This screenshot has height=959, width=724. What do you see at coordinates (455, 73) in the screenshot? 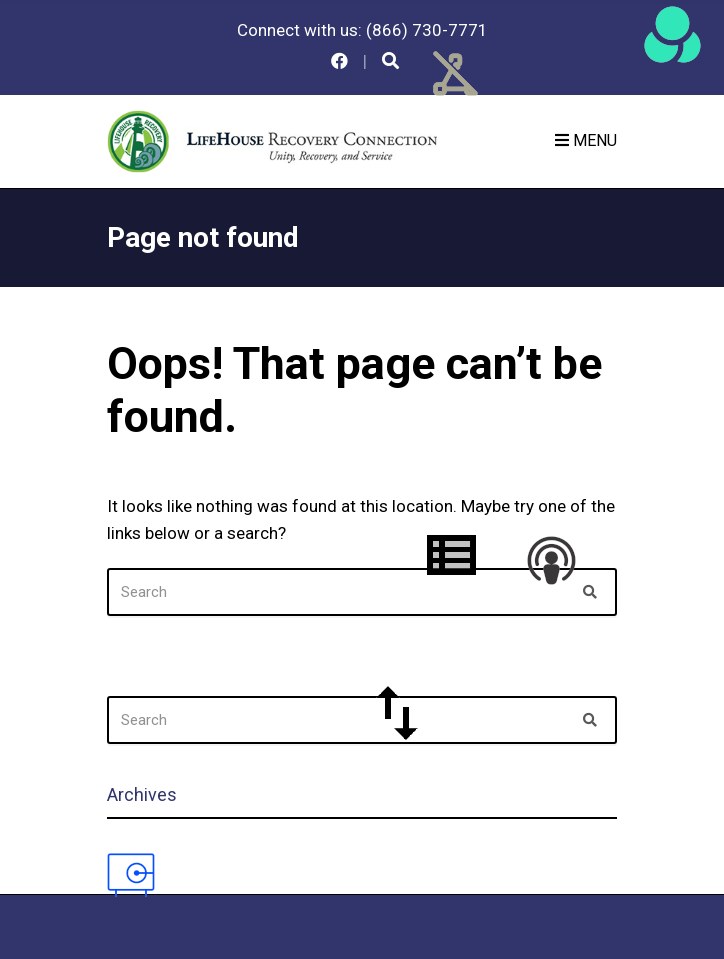
I see `disable vector triangle tool` at bounding box center [455, 73].